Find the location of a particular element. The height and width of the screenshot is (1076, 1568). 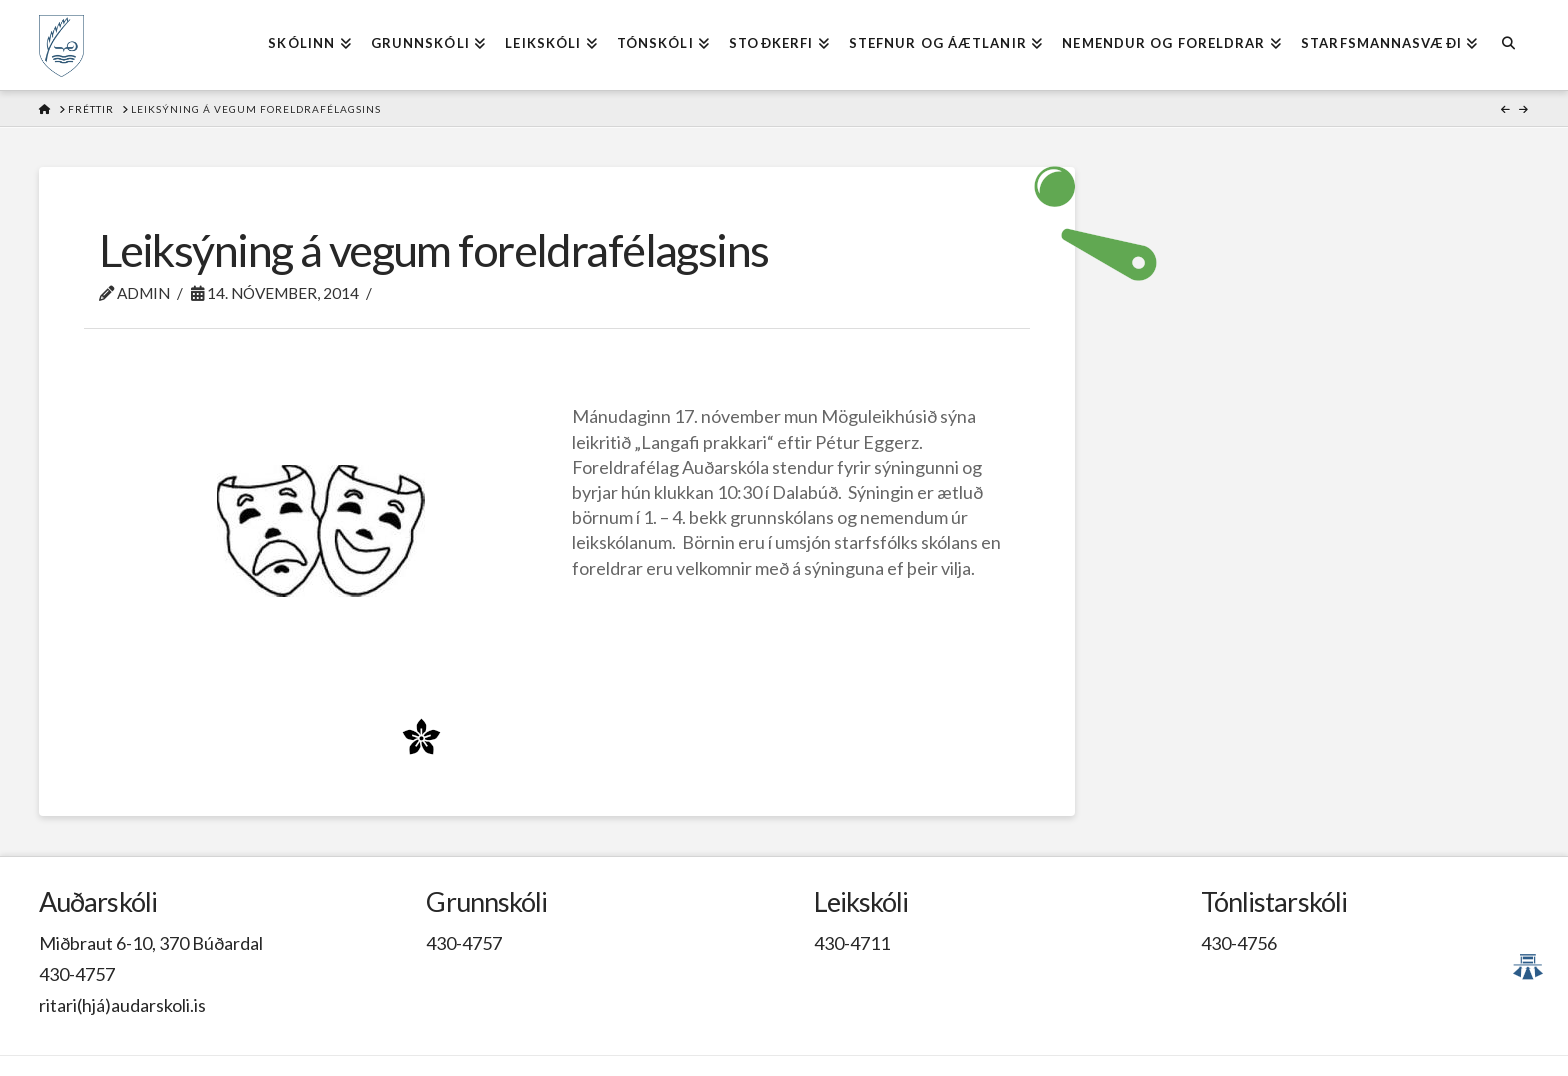

jasmine flower icon for aromatherapy or fragrance settings is located at coordinates (421, 736).